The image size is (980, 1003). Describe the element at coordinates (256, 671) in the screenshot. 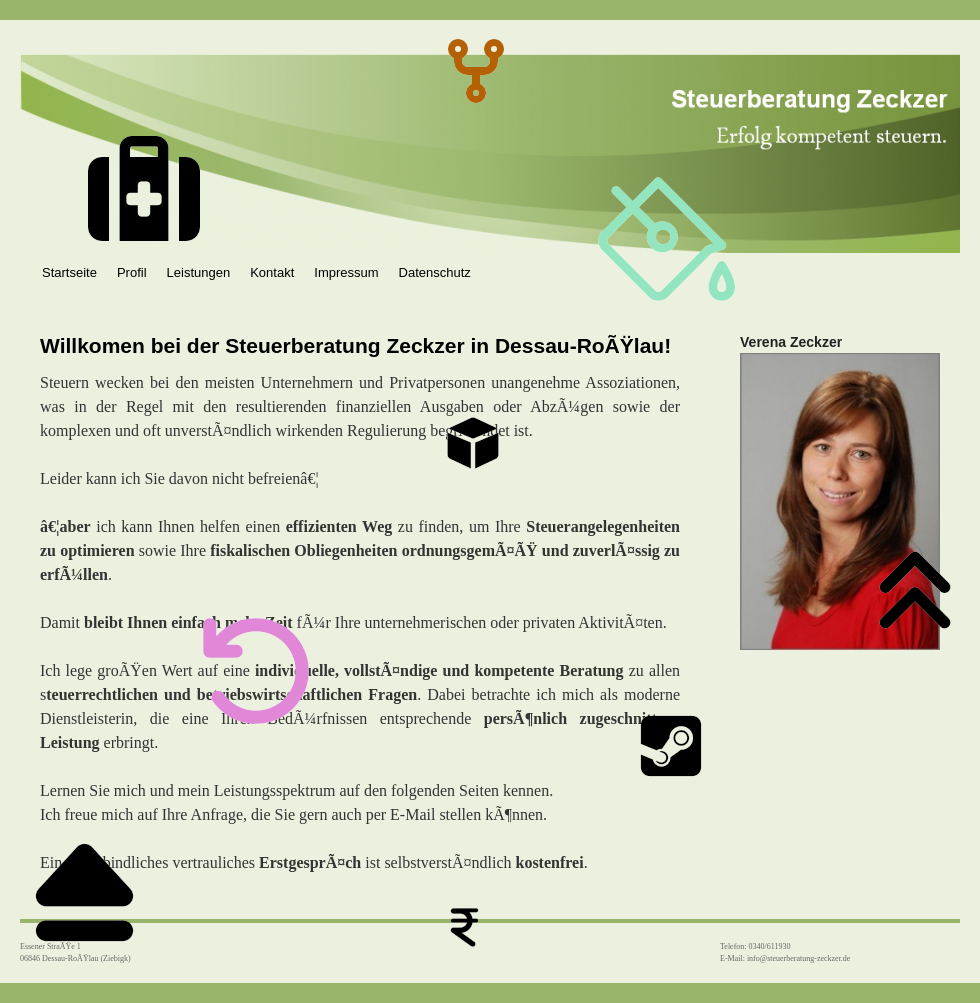

I see `undo the last action` at that location.